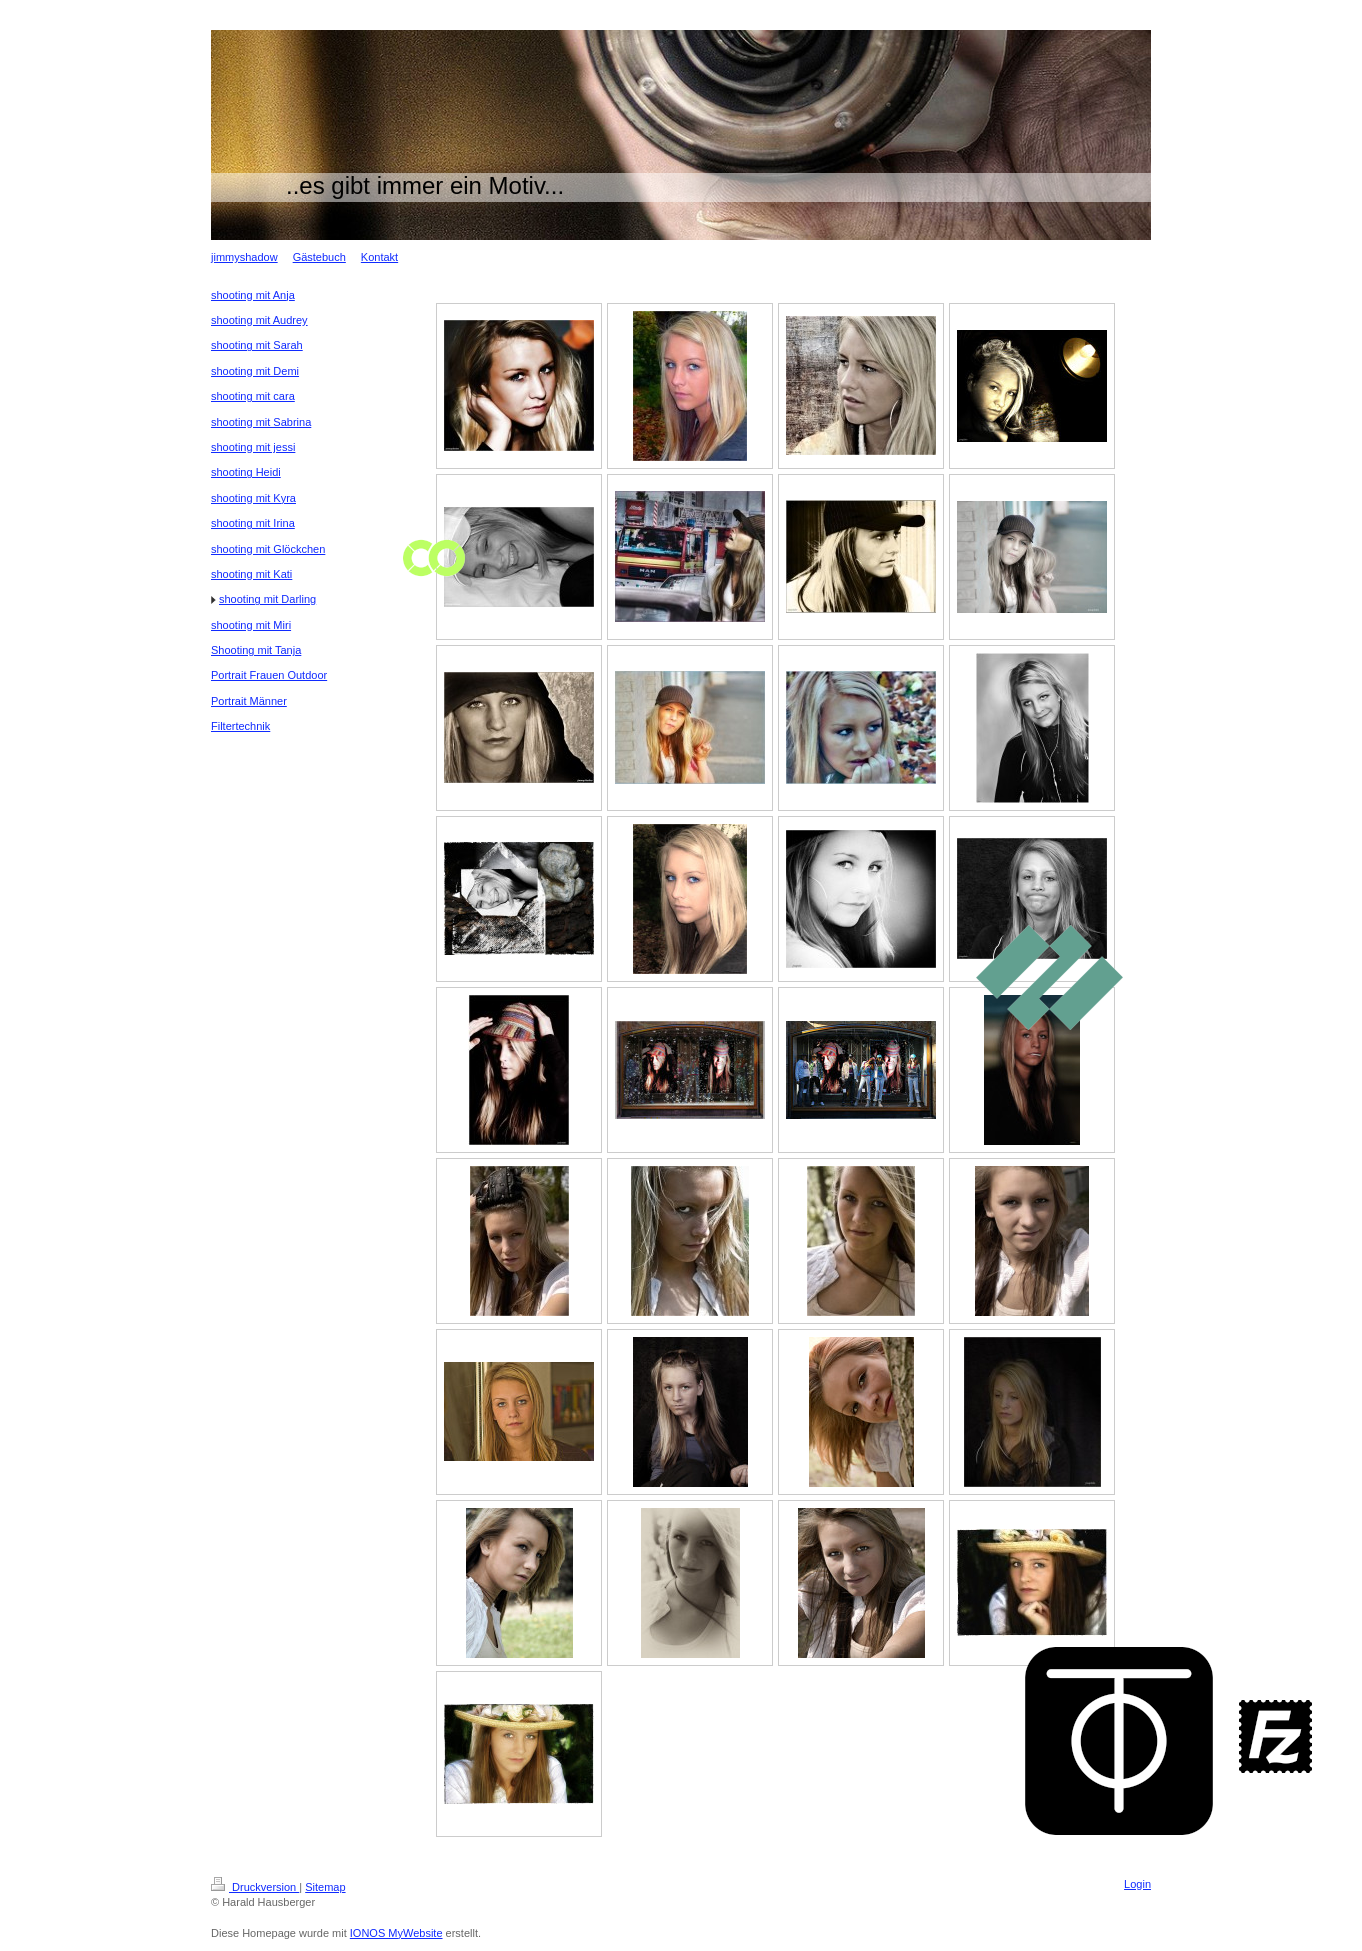 The height and width of the screenshot is (1951, 1362). What do you see at coordinates (1275, 1736) in the screenshot?
I see `open FileZilla FTP client` at bounding box center [1275, 1736].